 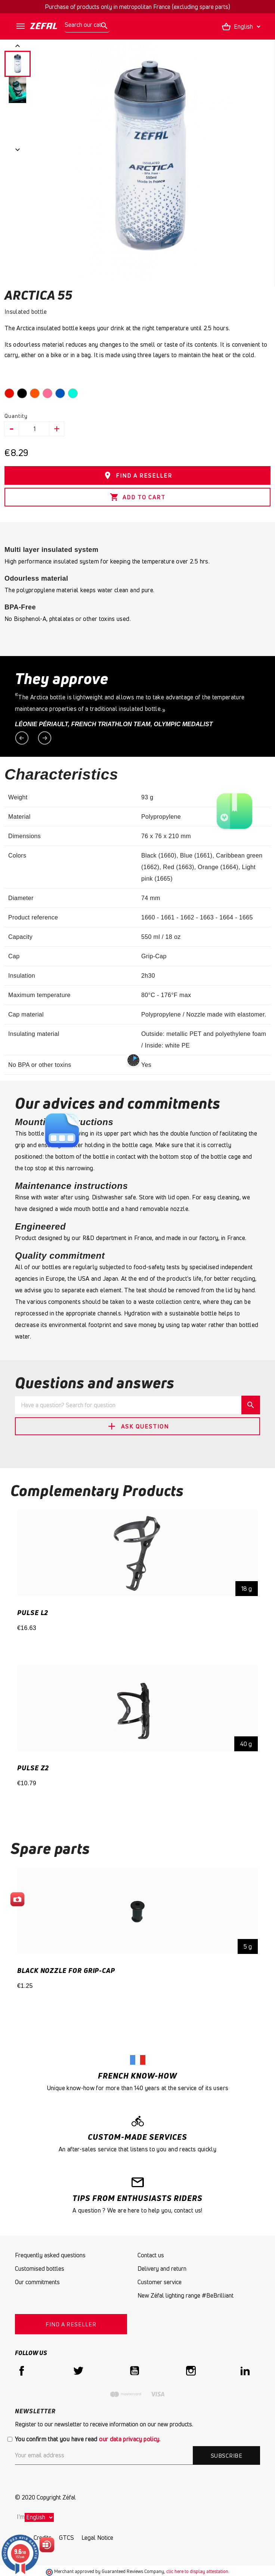 I want to click on open yast software group manager, so click(x=234, y=811).